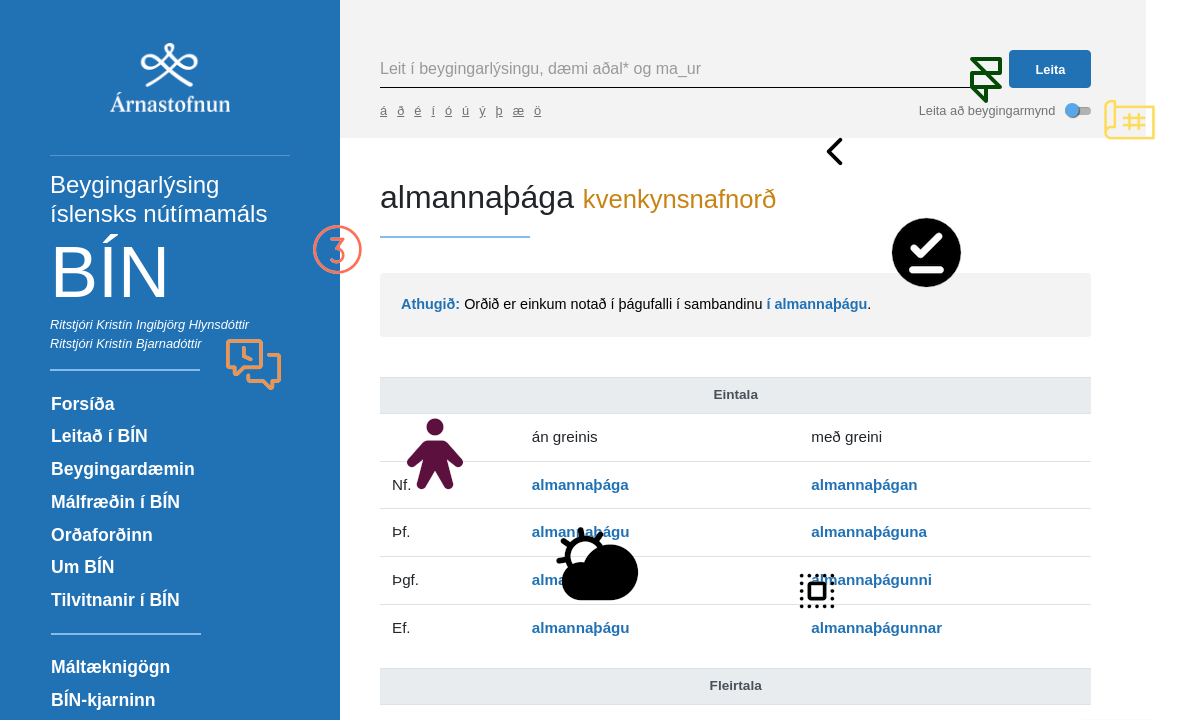 The width and height of the screenshot is (1187, 720). I want to click on view your profile, so click(435, 455).